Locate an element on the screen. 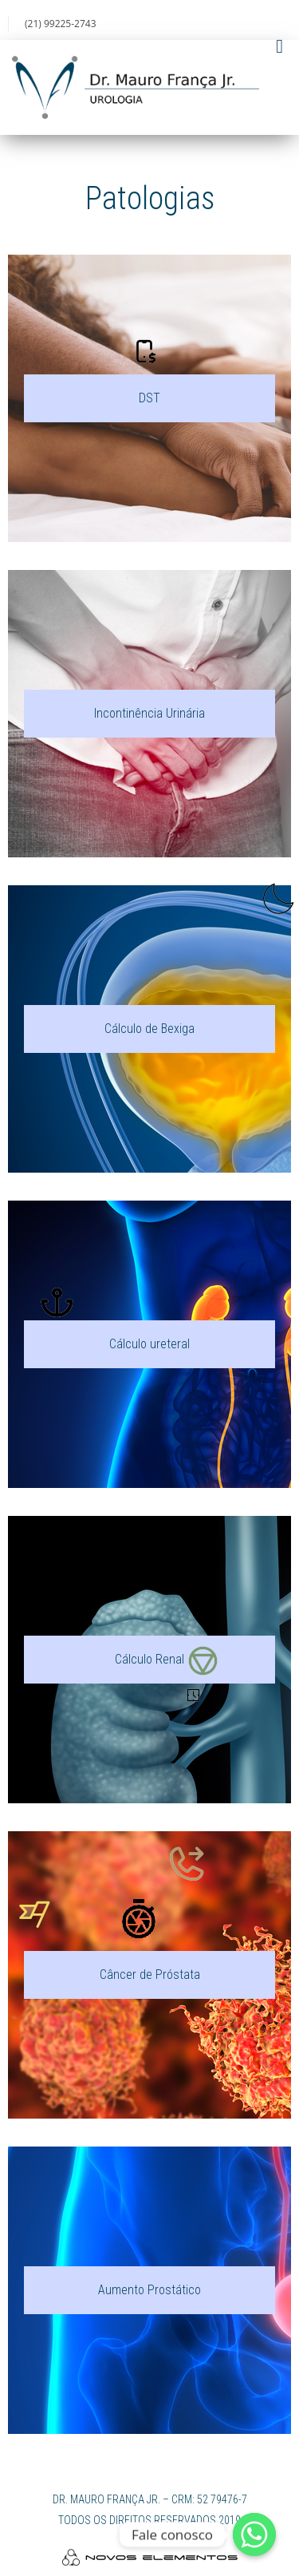  adjust camera shutter speed settings is located at coordinates (139, 1920).